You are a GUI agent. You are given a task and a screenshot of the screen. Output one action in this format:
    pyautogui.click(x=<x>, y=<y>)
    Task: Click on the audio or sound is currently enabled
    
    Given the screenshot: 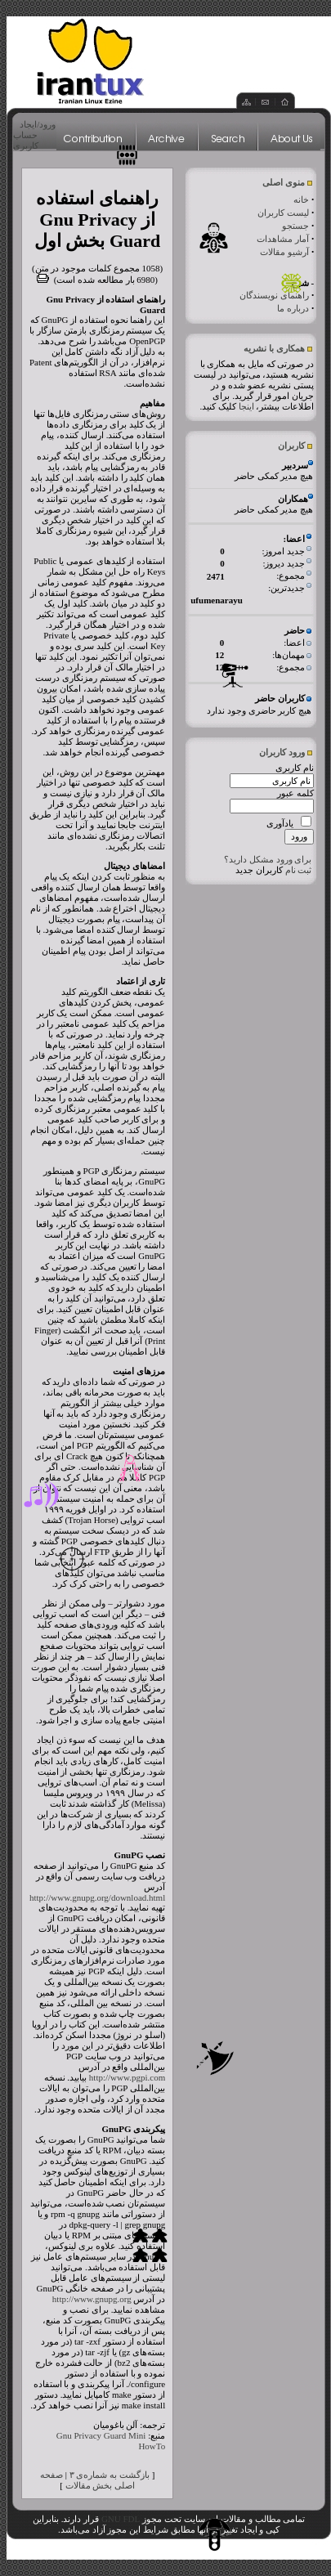 What is the action you would take?
    pyautogui.click(x=41, y=1494)
    